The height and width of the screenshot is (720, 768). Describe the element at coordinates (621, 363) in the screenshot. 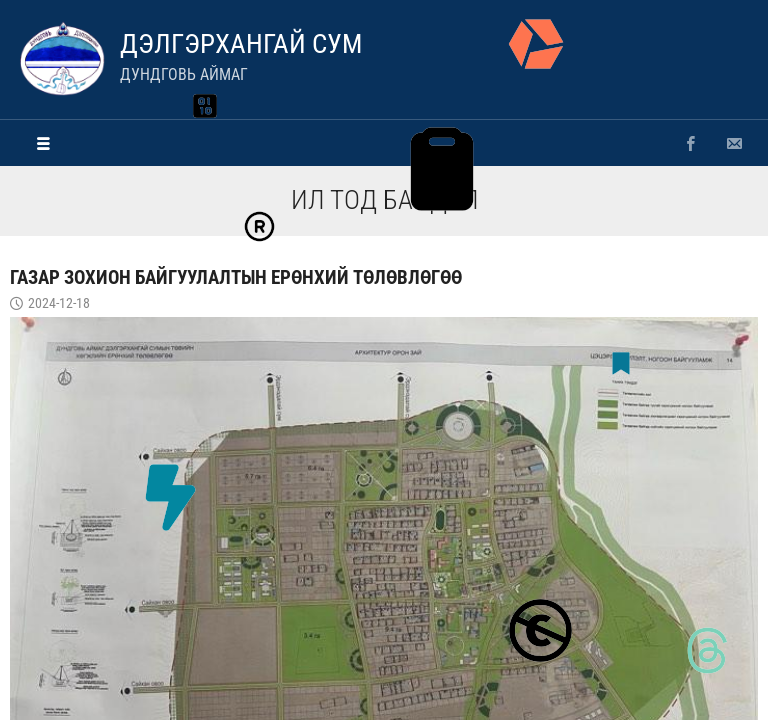

I see `save this item to your bookmarks` at that location.